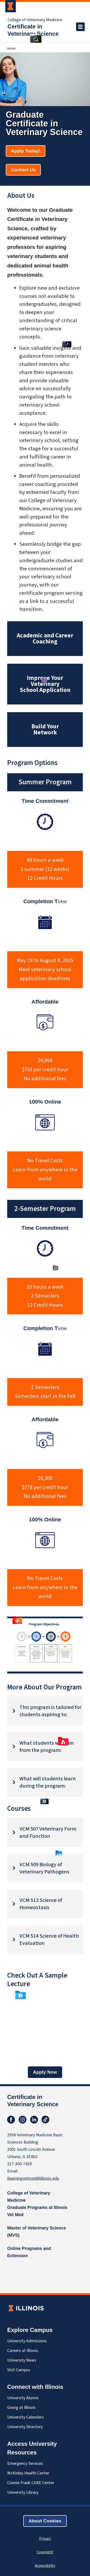 The width and height of the screenshot is (90, 2576). What do you see at coordinates (44, 680) in the screenshot?
I see `folder for Pokémon Team Rocket collection or fan content` at bounding box center [44, 680].